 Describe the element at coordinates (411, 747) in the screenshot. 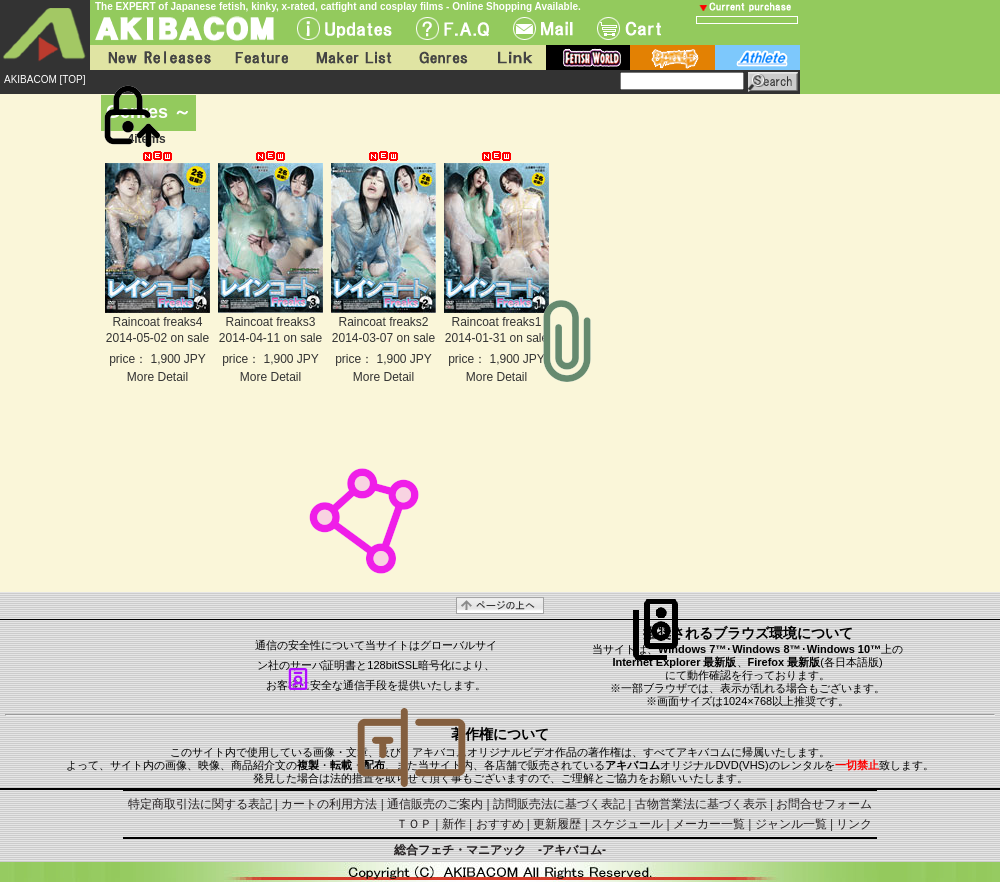

I see `enter or edit text in a form field` at that location.